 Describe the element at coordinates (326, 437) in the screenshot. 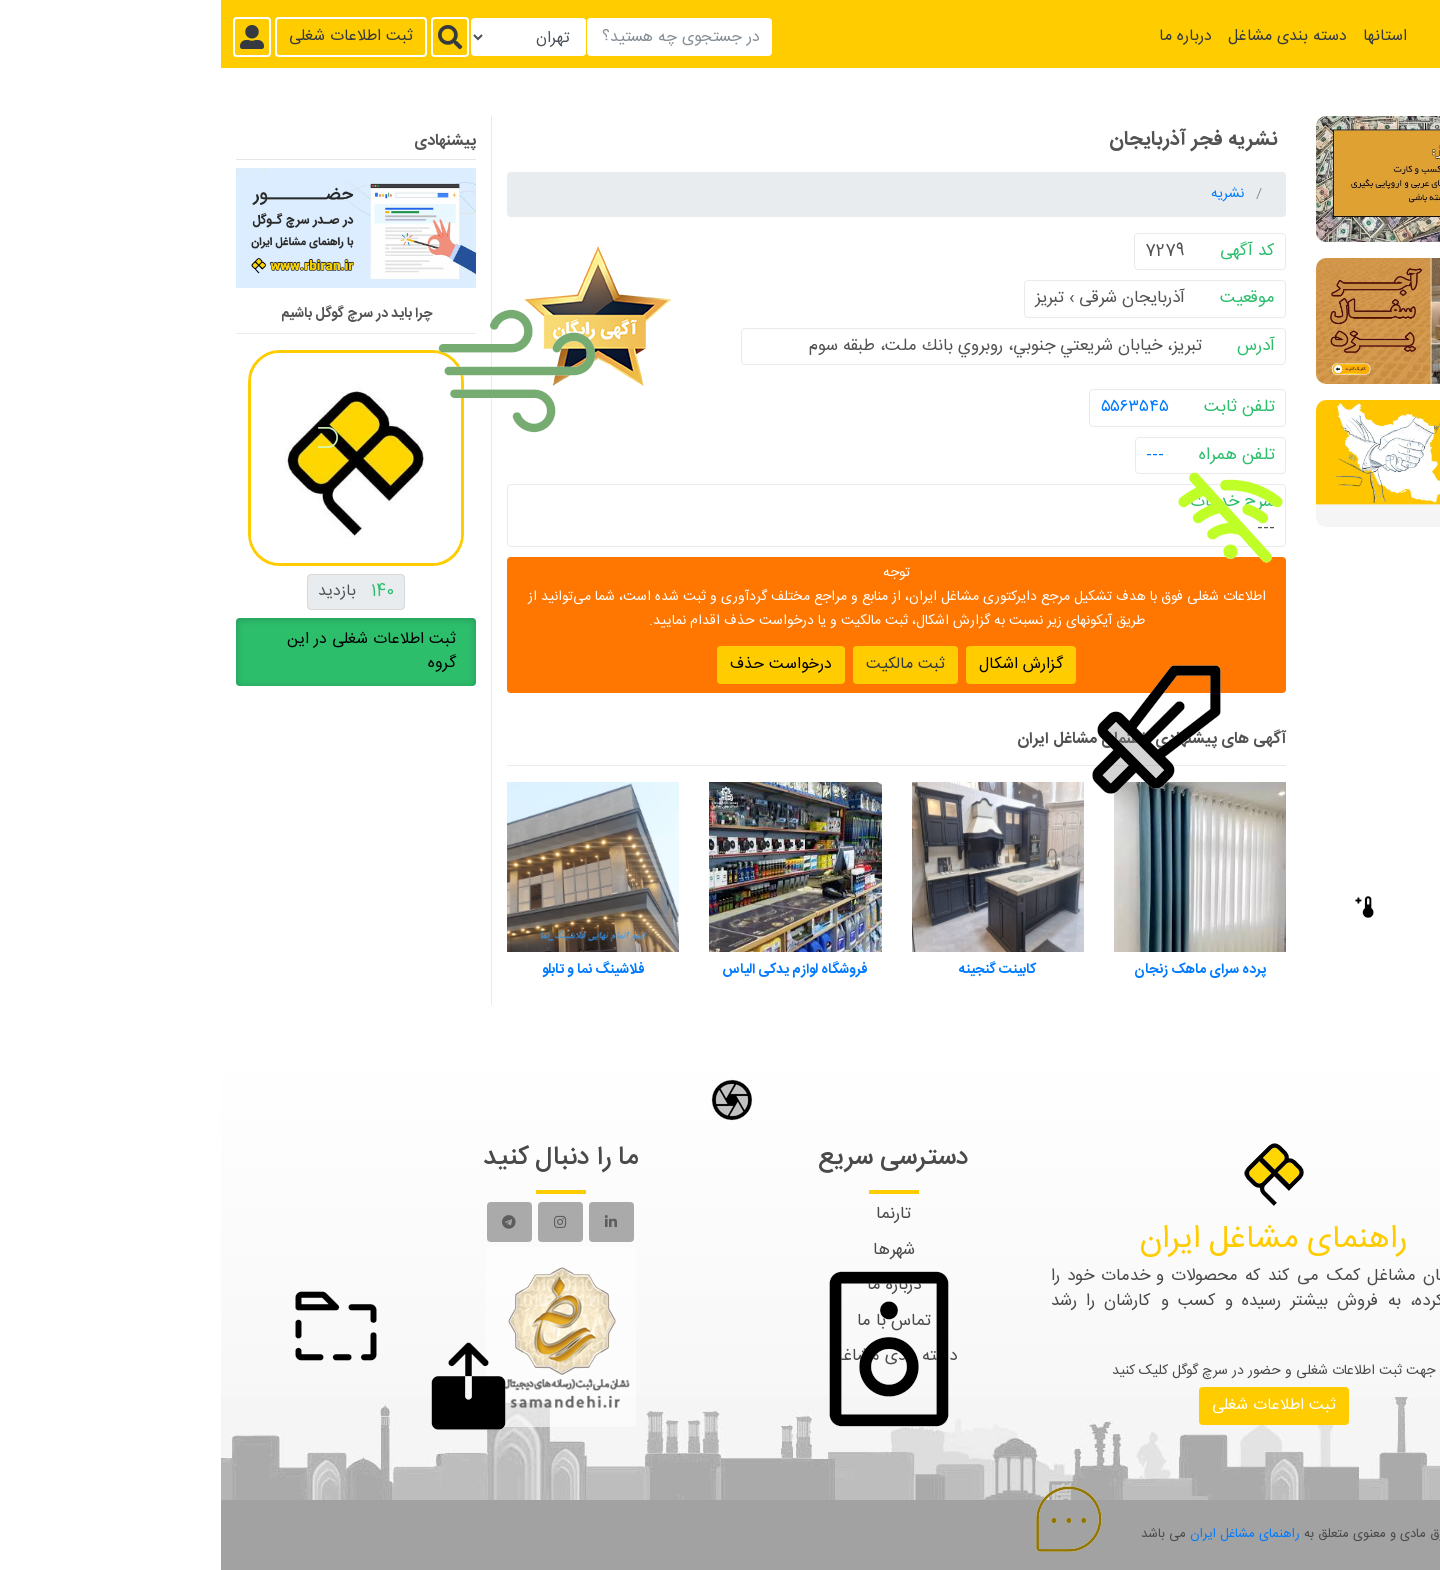

I see `indicates a proper superset relationship in mathematical notation` at that location.